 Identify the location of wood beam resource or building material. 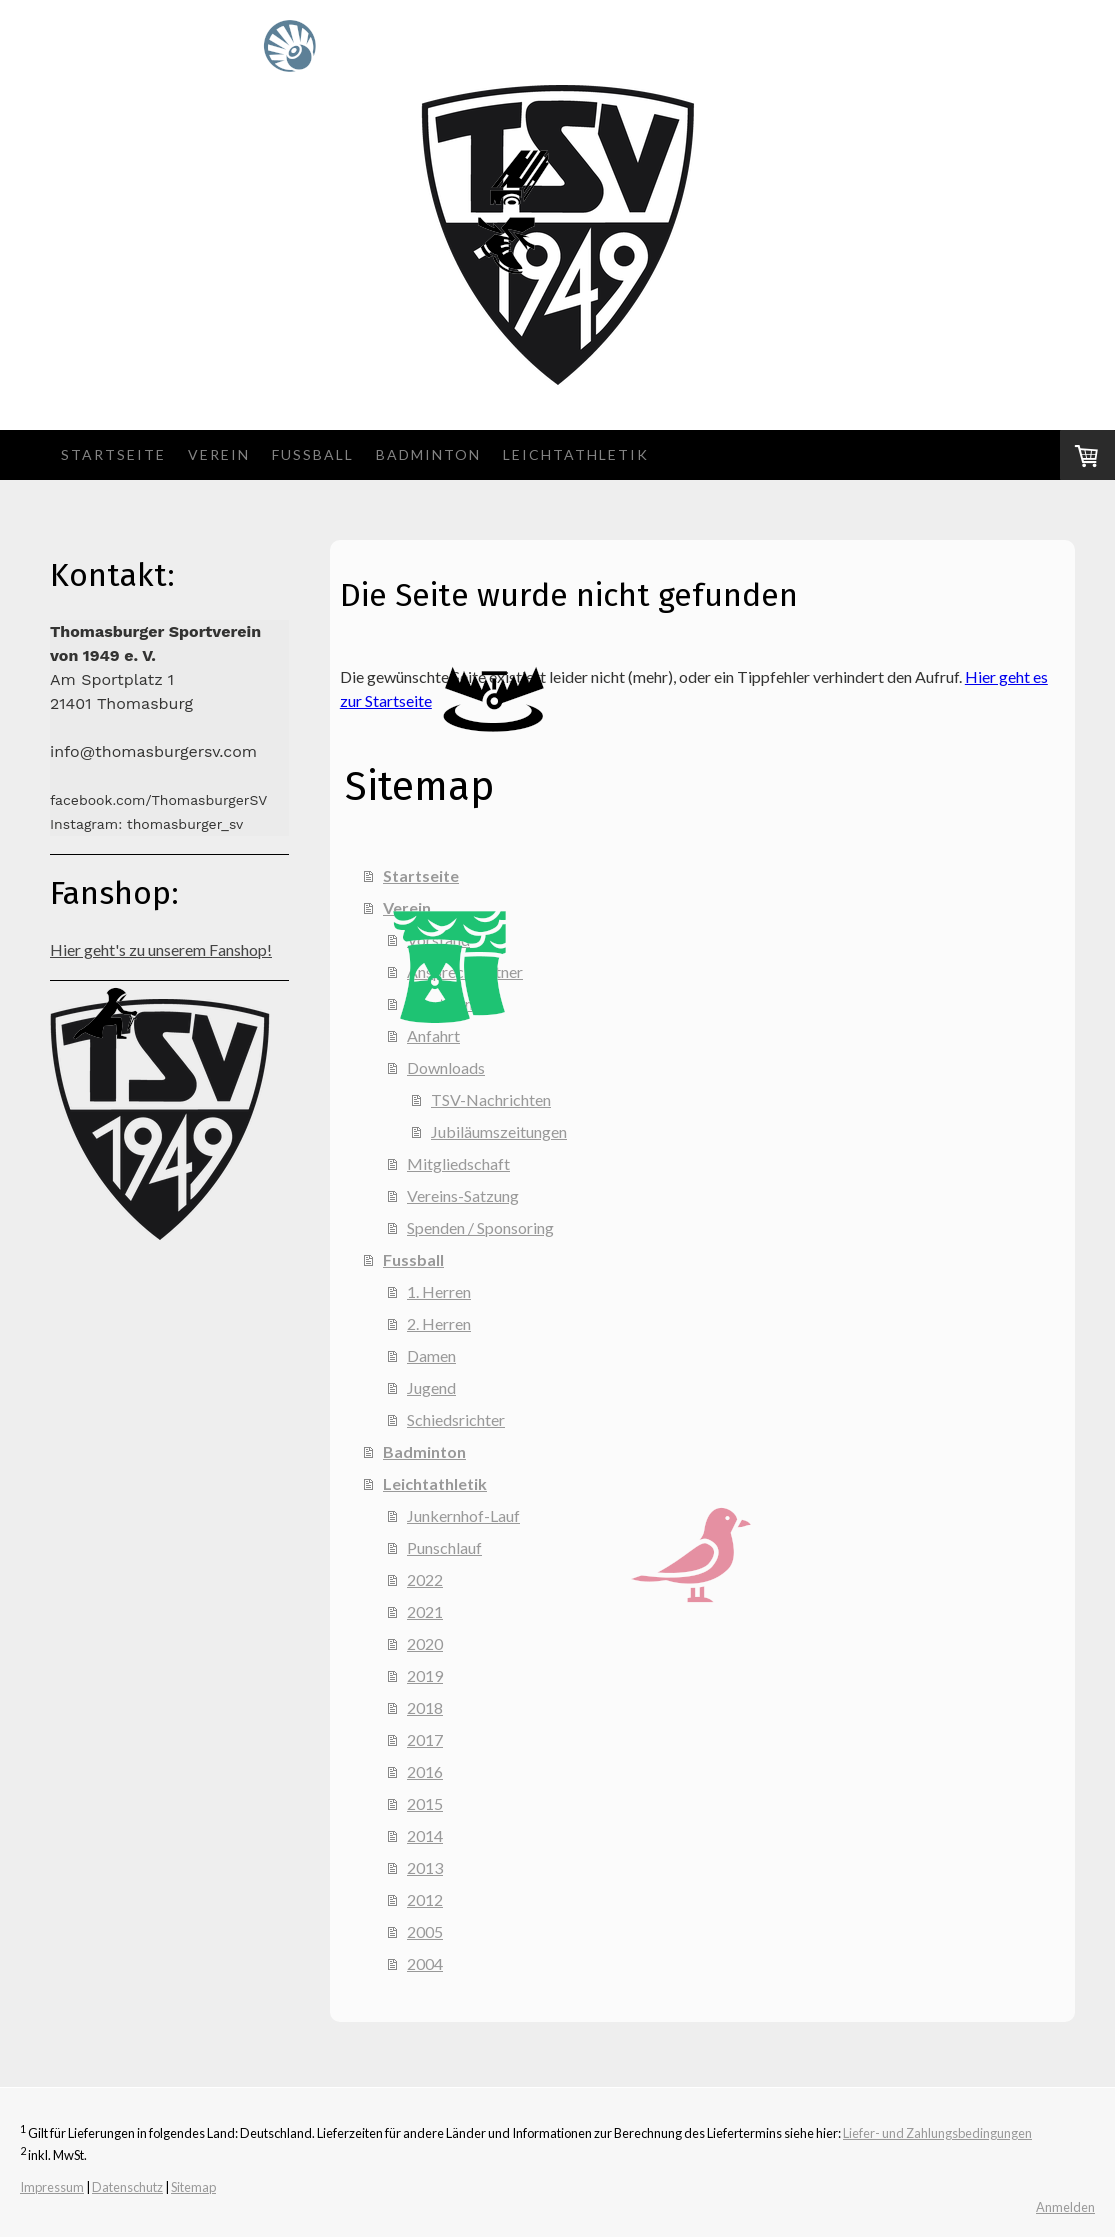
(519, 177).